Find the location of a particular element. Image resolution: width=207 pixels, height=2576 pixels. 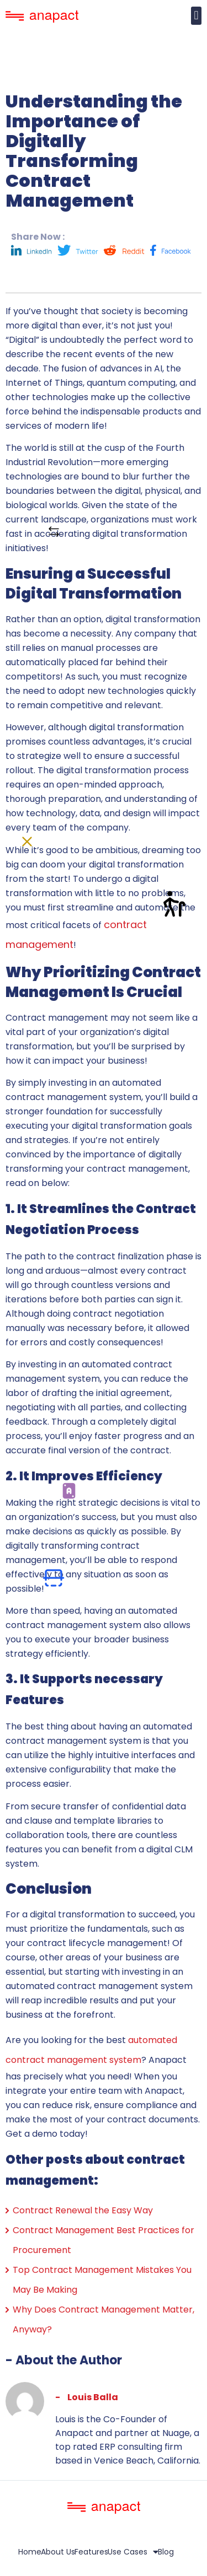

toggle horizontal layout or orientation is located at coordinates (54, 1578).